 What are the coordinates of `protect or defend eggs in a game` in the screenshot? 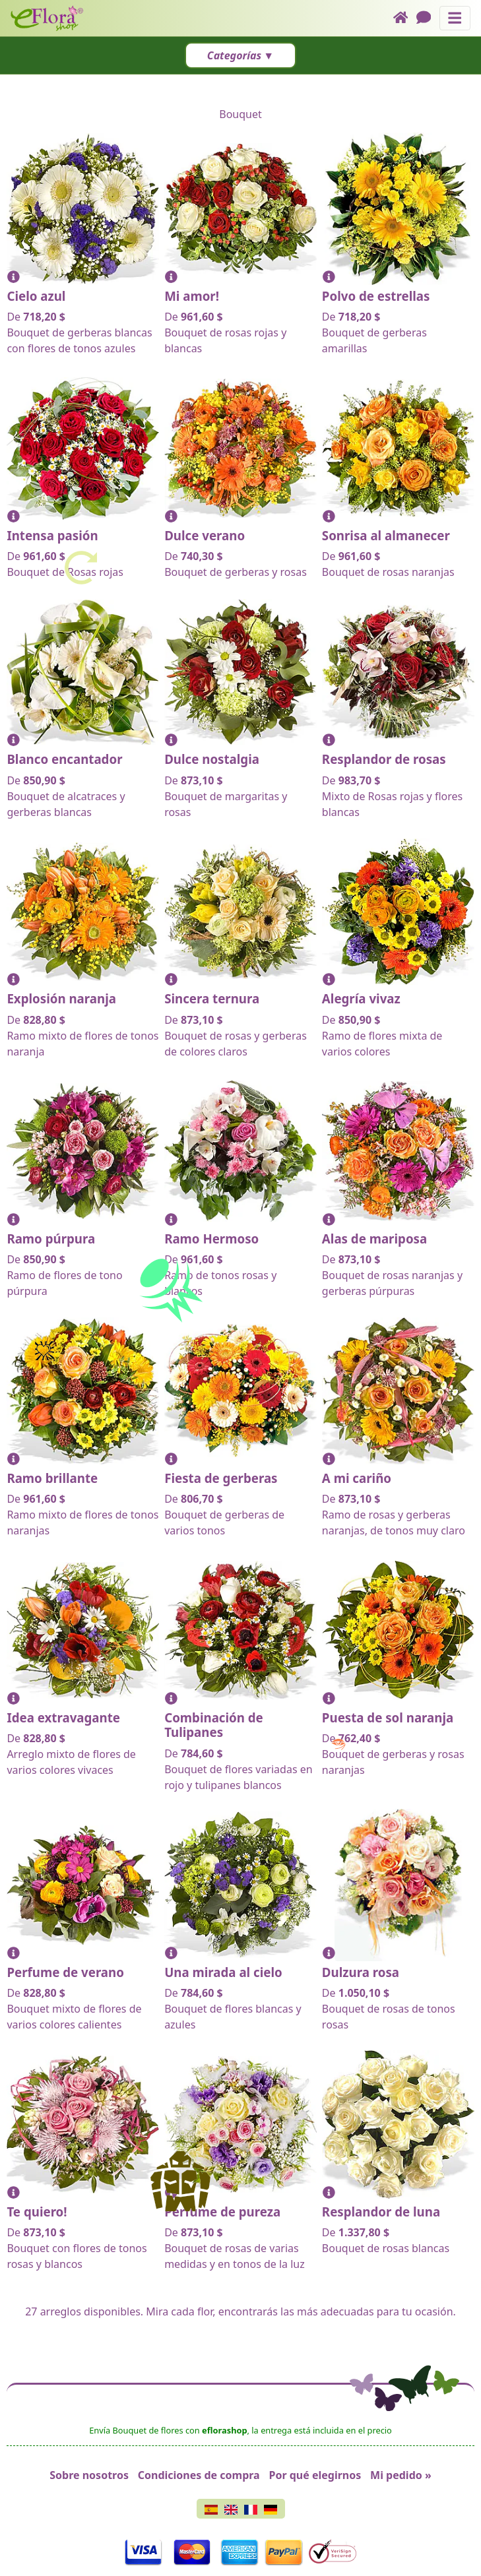 It's located at (171, 1291).